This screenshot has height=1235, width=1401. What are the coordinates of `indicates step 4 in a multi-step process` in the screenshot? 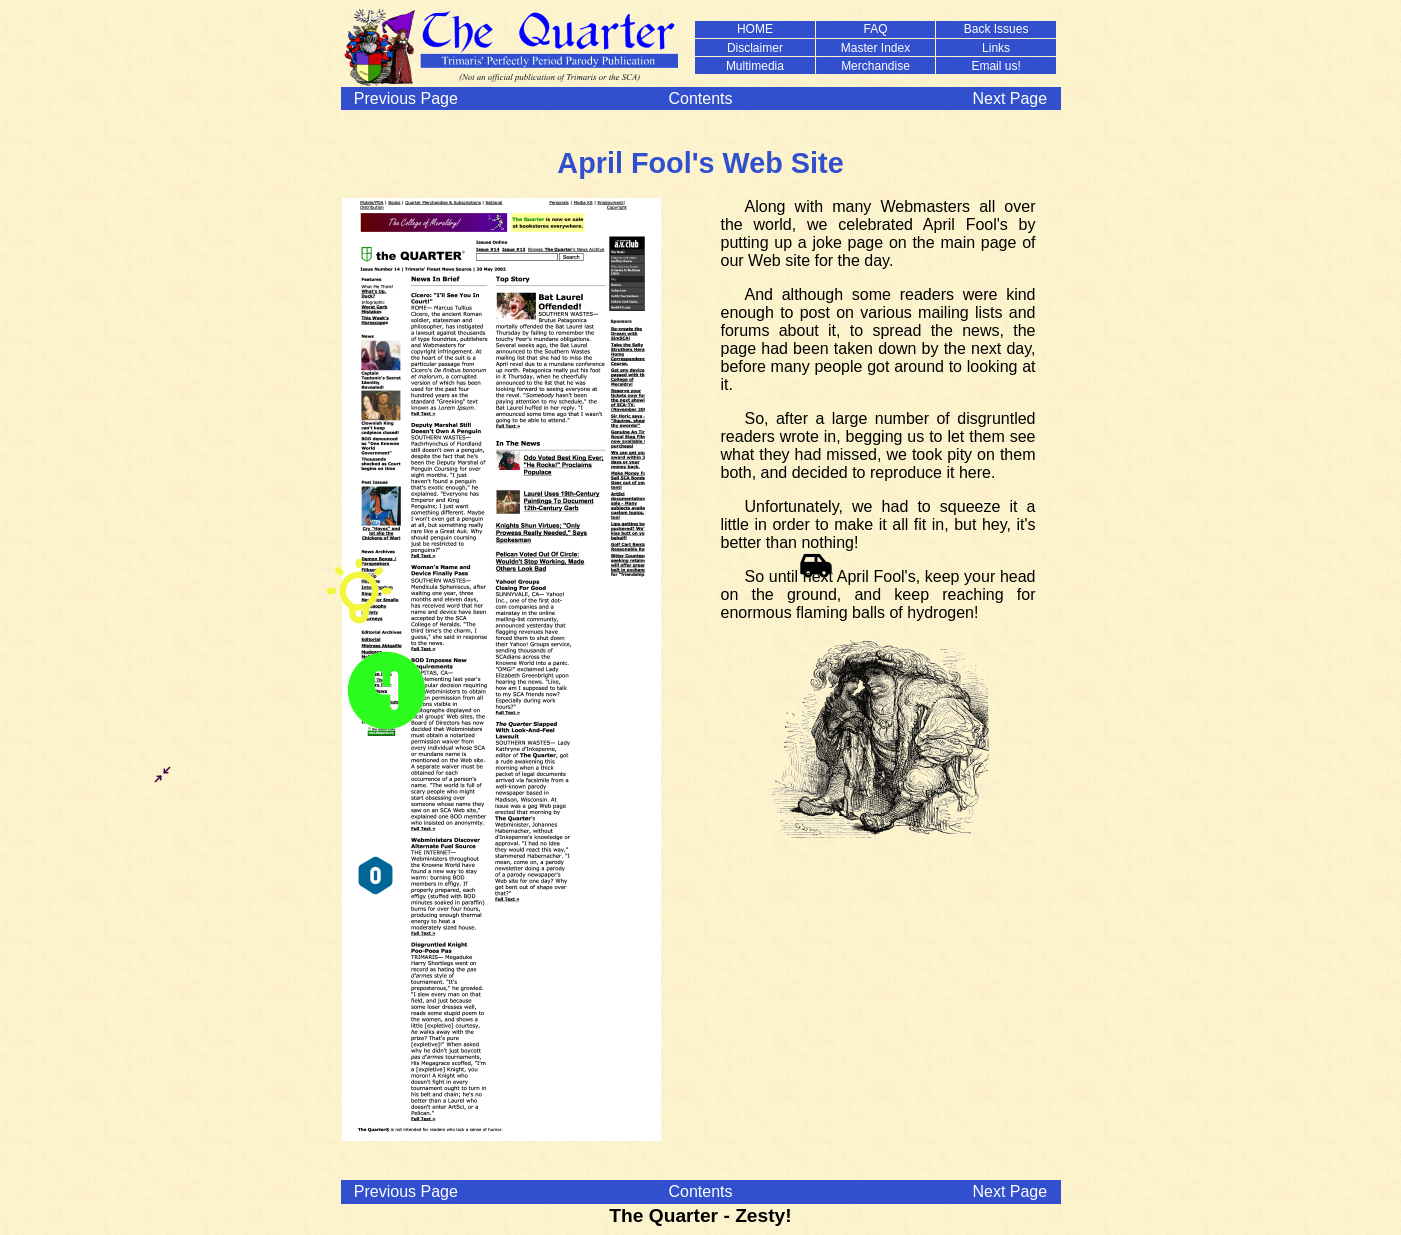 It's located at (386, 690).